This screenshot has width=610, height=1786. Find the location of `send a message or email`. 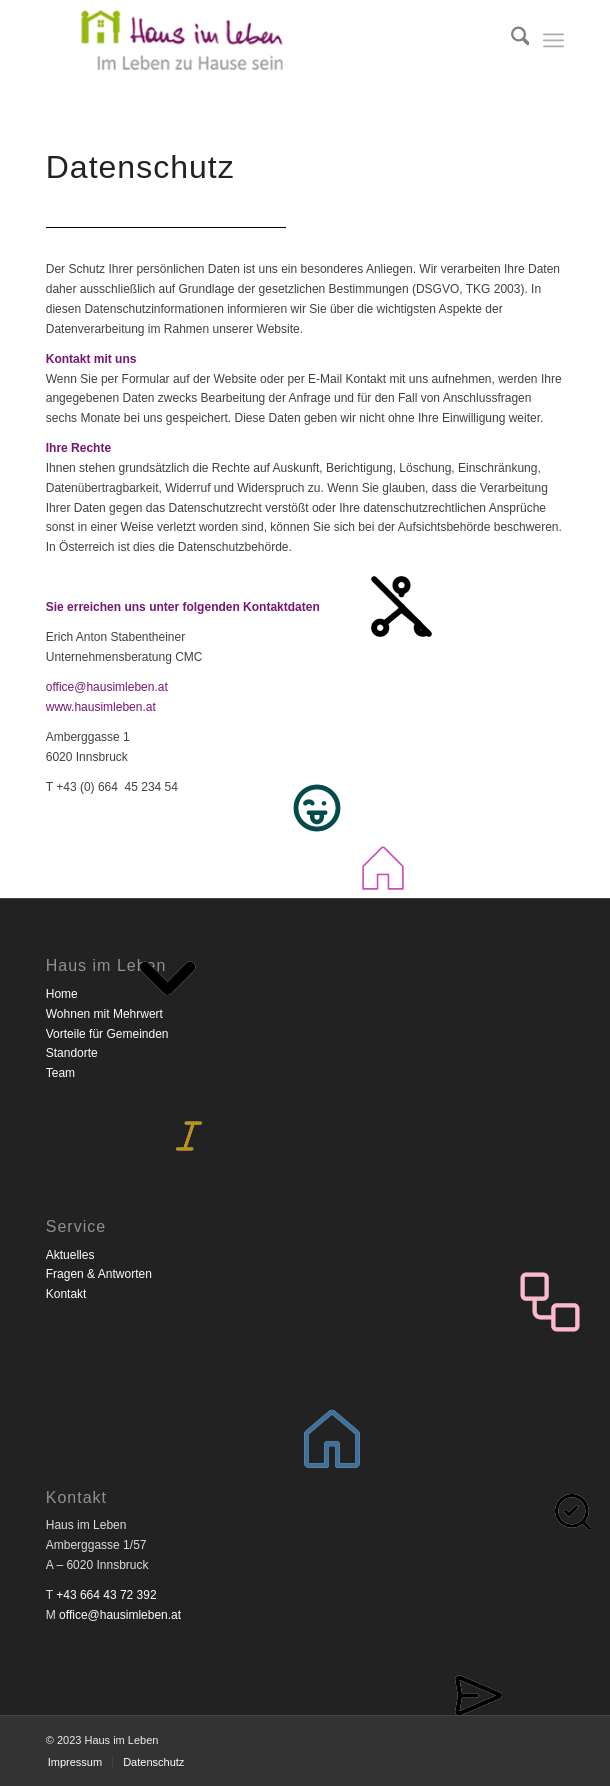

send a message or email is located at coordinates (478, 1695).